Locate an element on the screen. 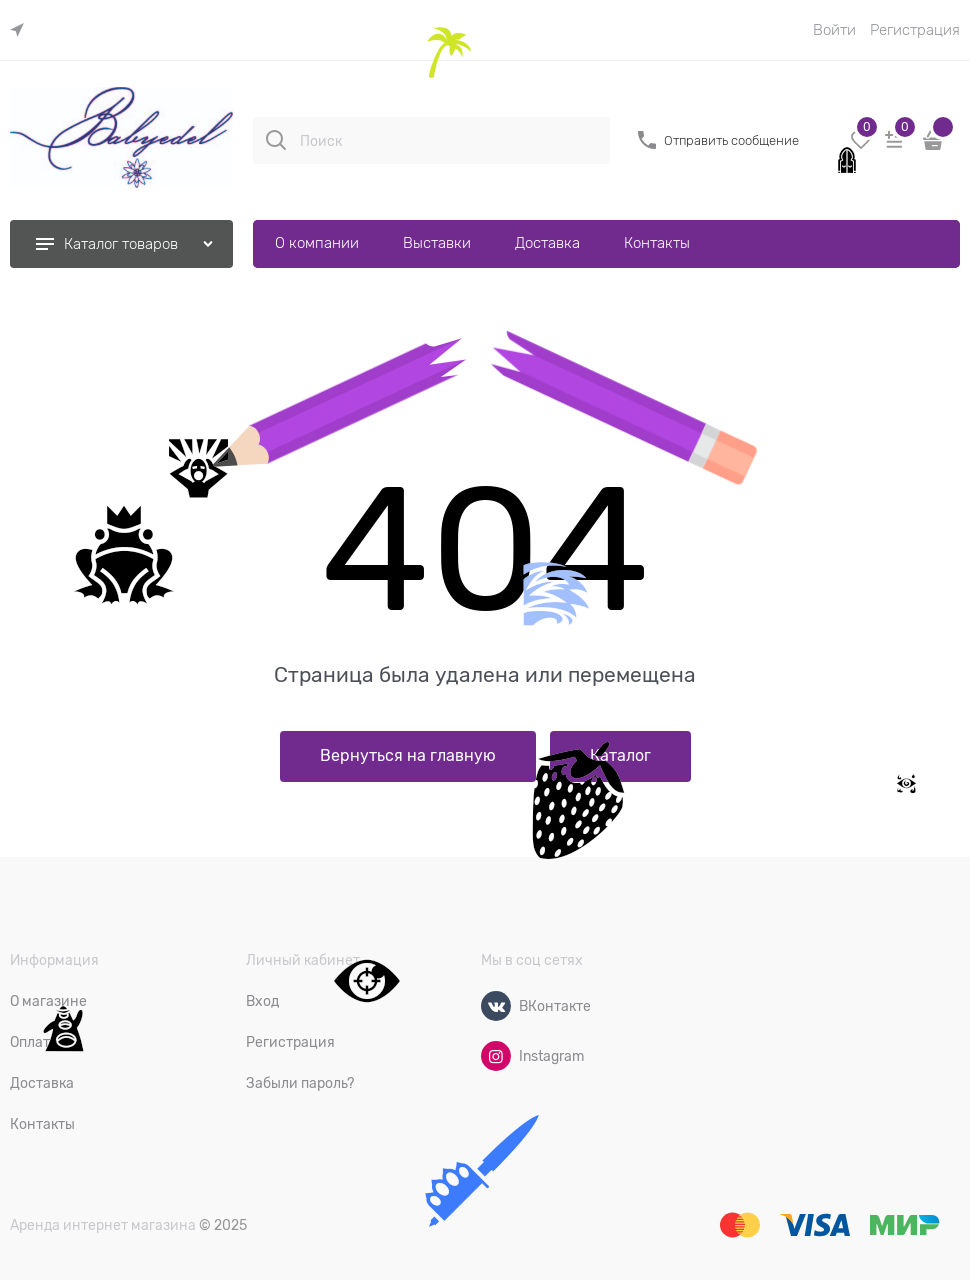 The height and width of the screenshot is (1280, 970). activate fire vision or enhanced sight ability is located at coordinates (906, 783).